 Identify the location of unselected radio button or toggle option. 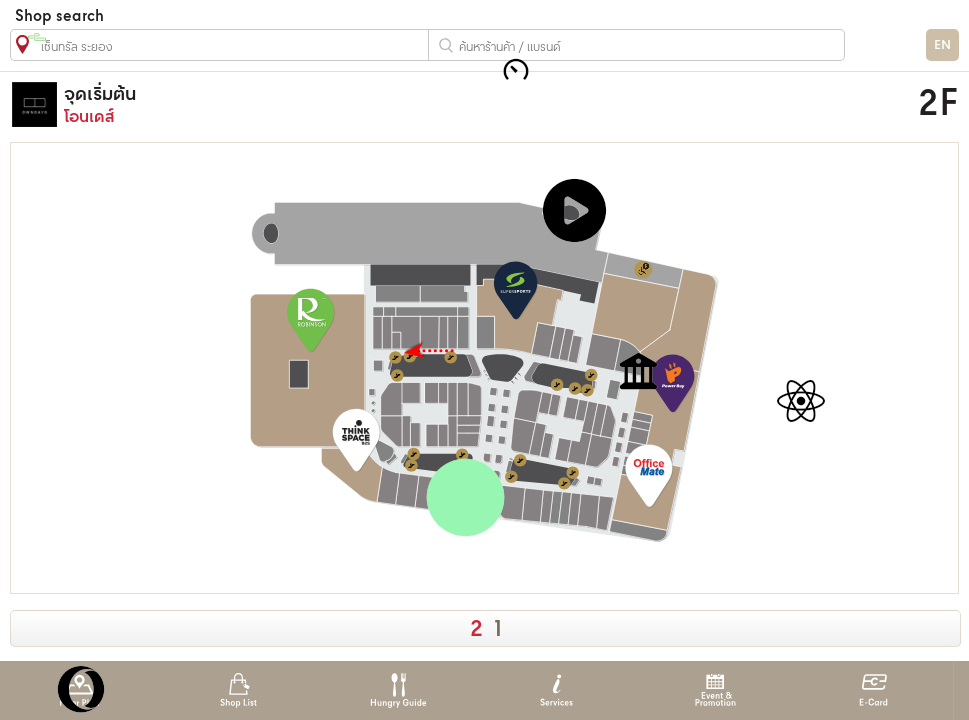
(465, 497).